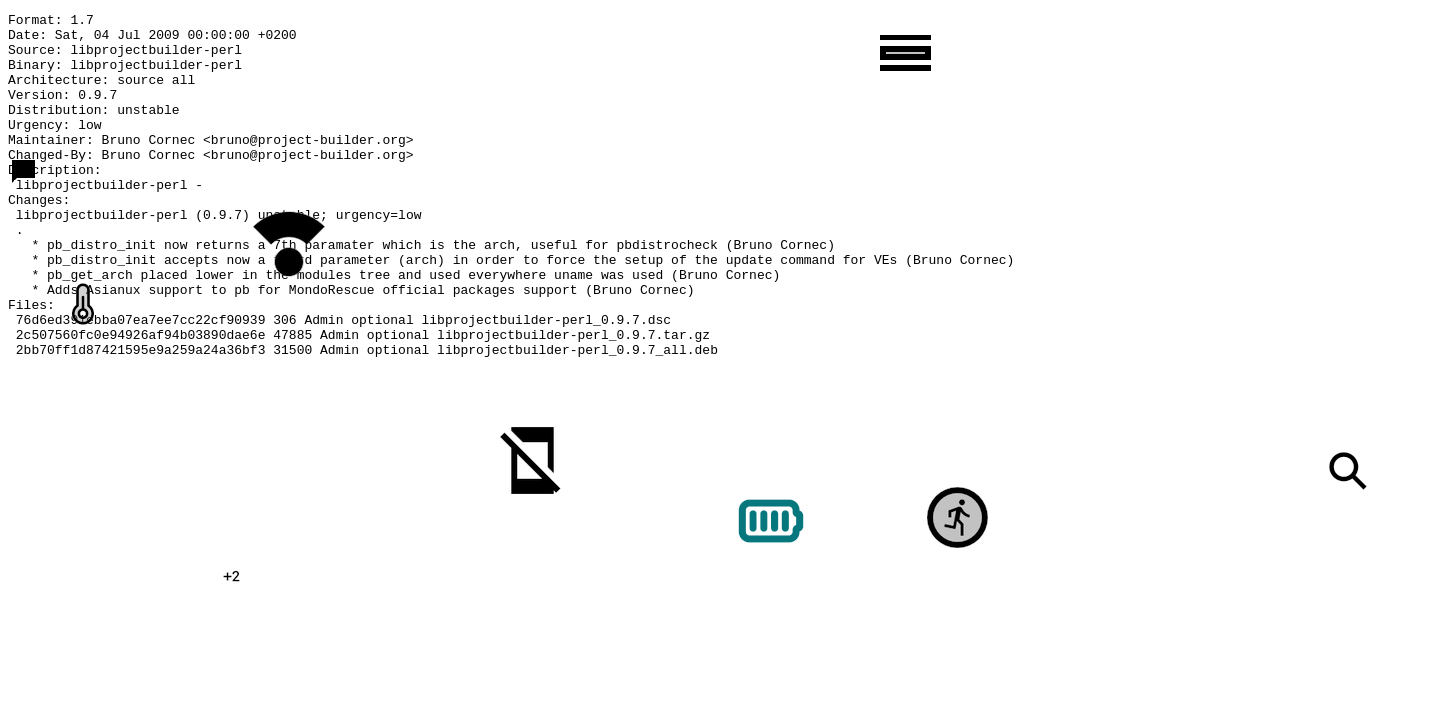 Image resolution: width=1440 pixels, height=720 pixels. I want to click on access running or jogging routes, so click(957, 517).